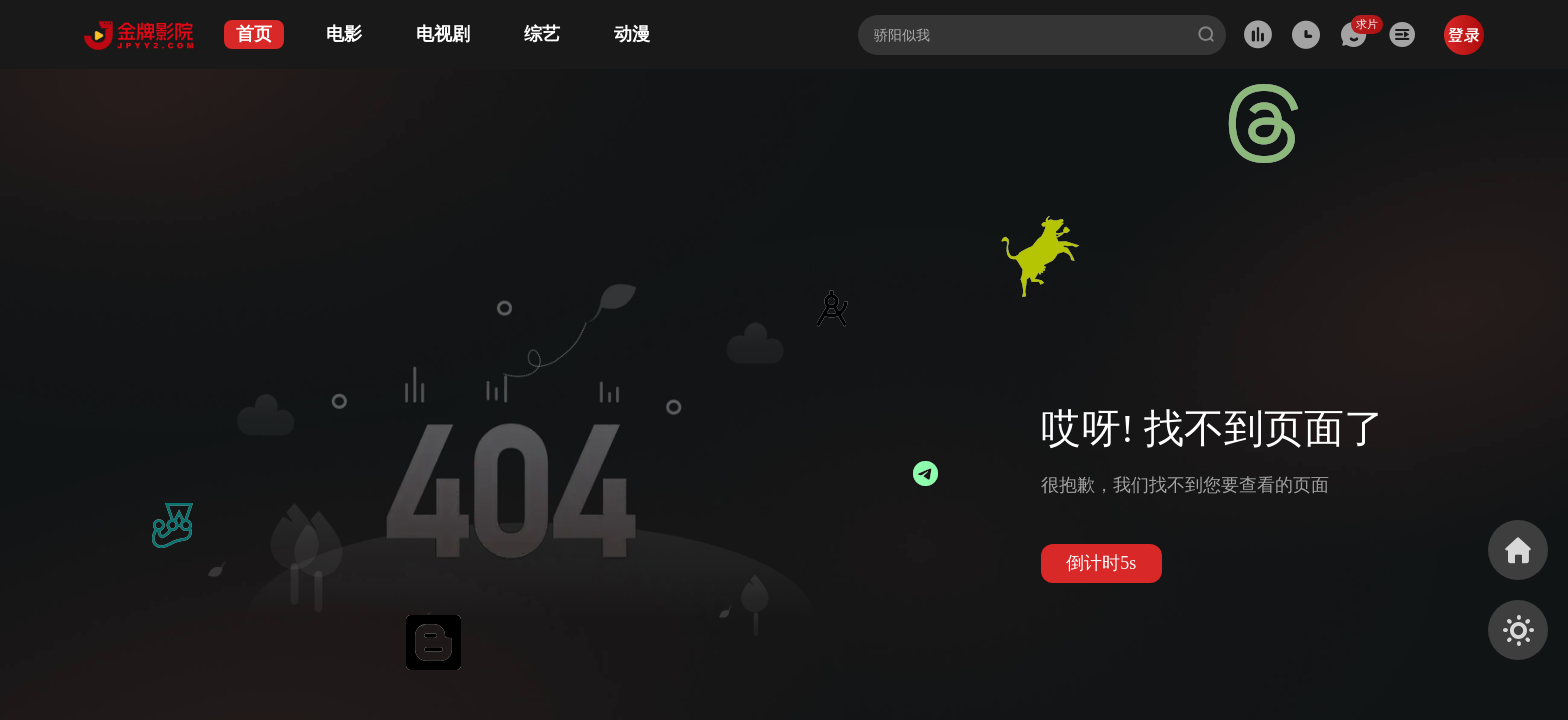 This screenshot has height=720, width=1568. What do you see at coordinates (831, 308) in the screenshot?
I see `access drawing compass tool` at bounding box center [831, 308].